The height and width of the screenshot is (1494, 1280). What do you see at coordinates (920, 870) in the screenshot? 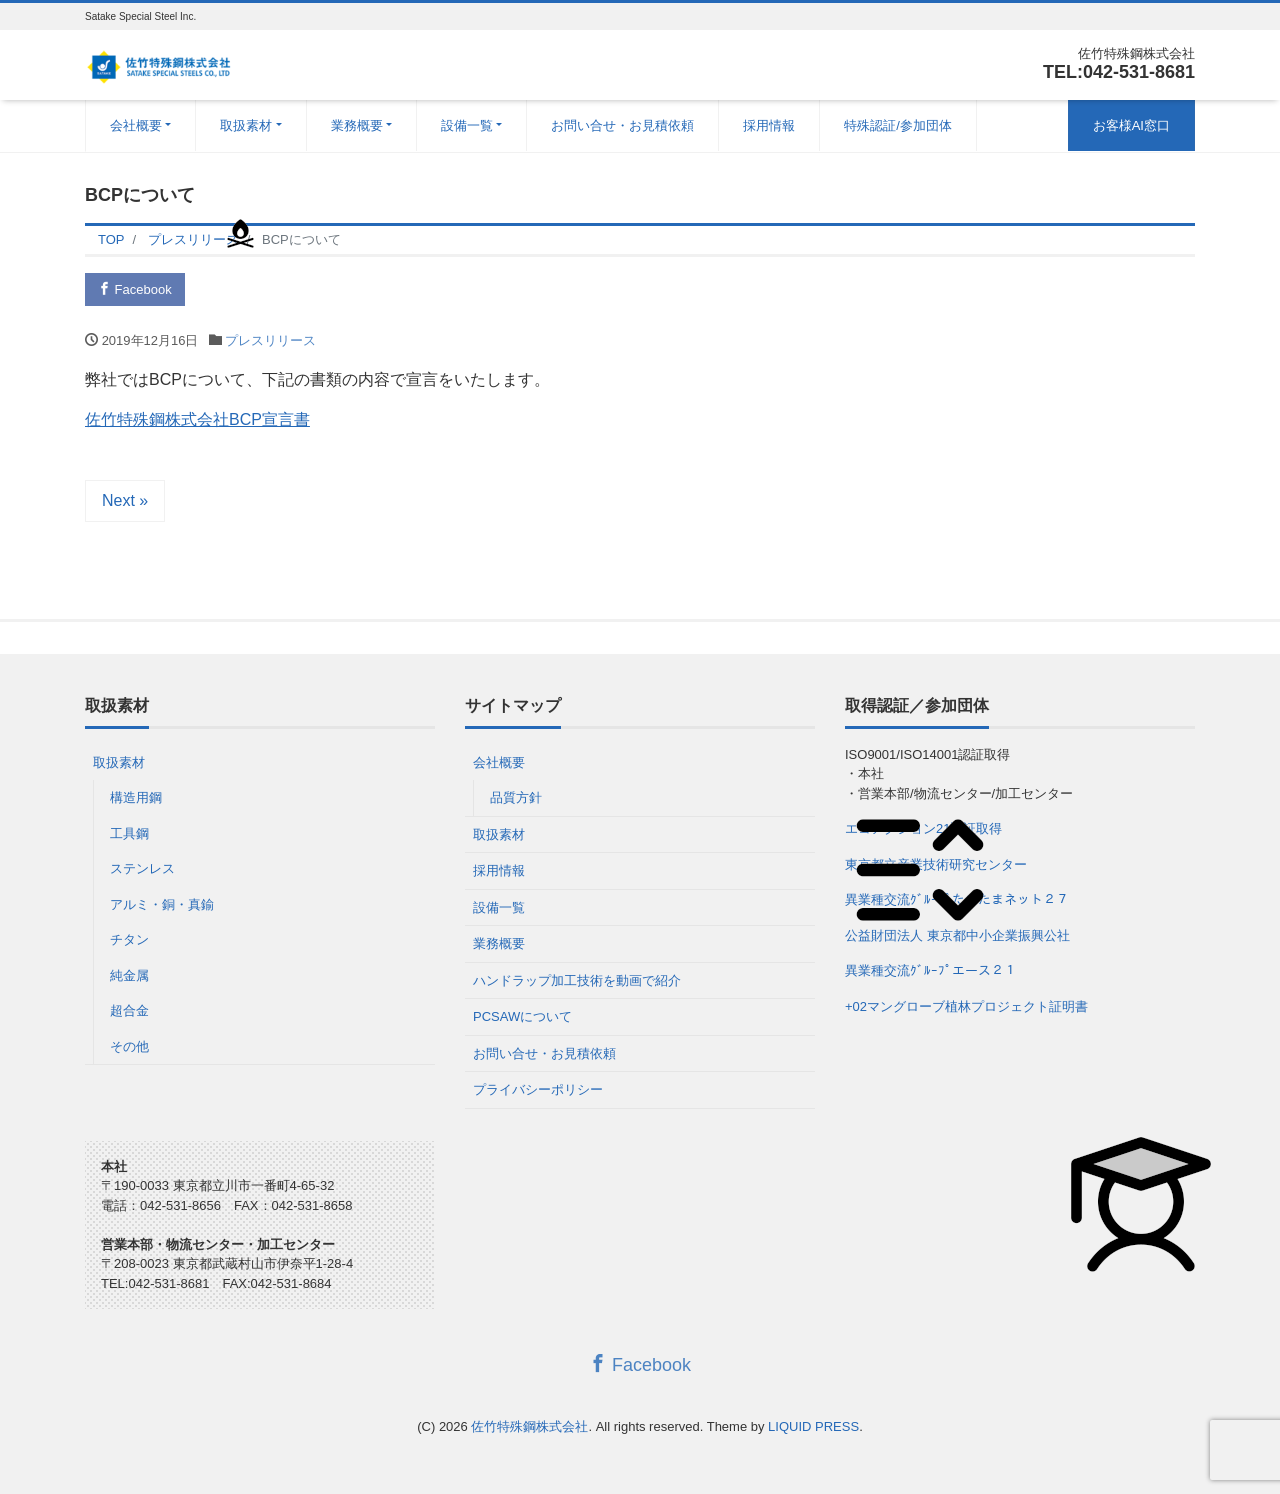
I see `sort list items ascending or descending` at bounding box center [920, 870].